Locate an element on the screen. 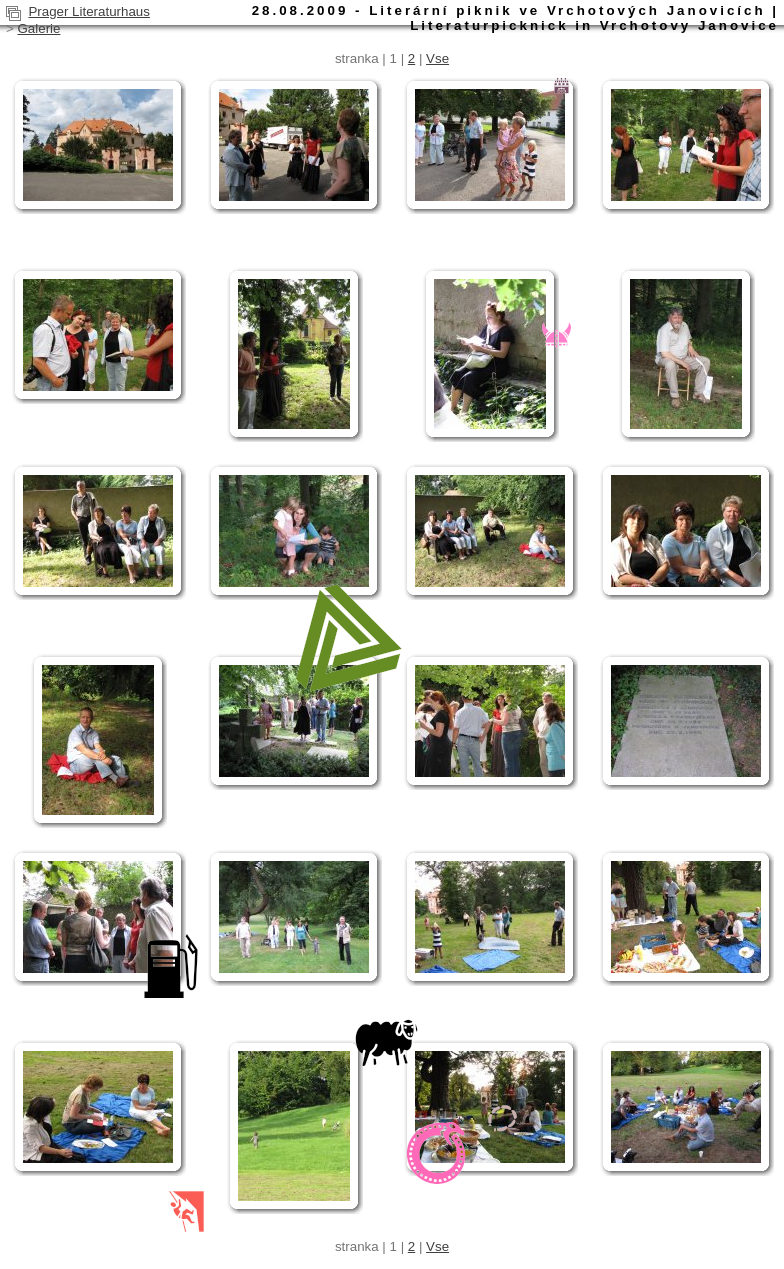 This screenshot has height=1269, width=784. farm animal or livestock category in a game is located at coordinates (386, 1041).